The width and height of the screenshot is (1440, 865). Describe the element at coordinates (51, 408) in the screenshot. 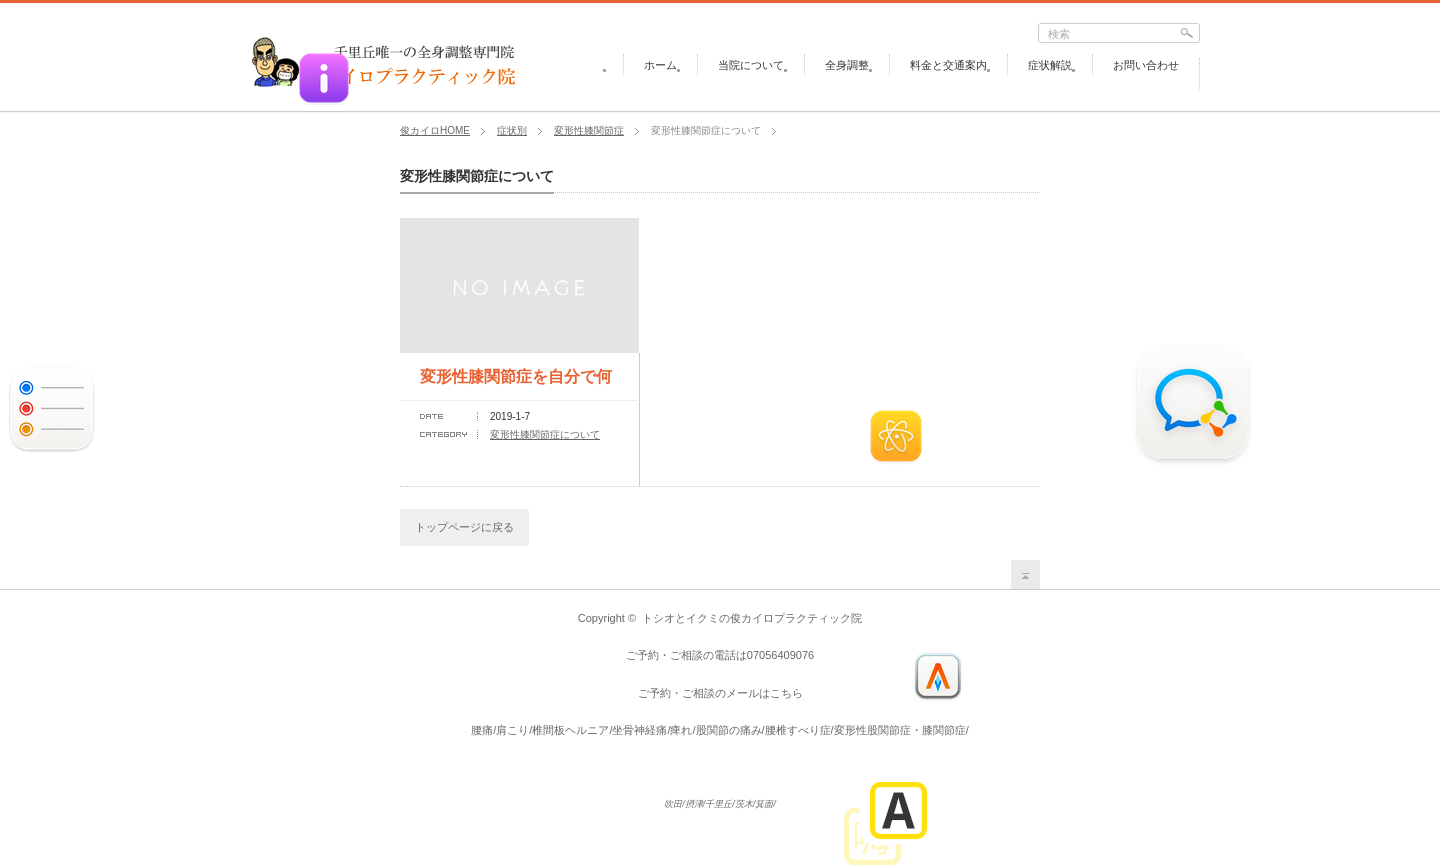

I see `open the Reminders app` at that location.